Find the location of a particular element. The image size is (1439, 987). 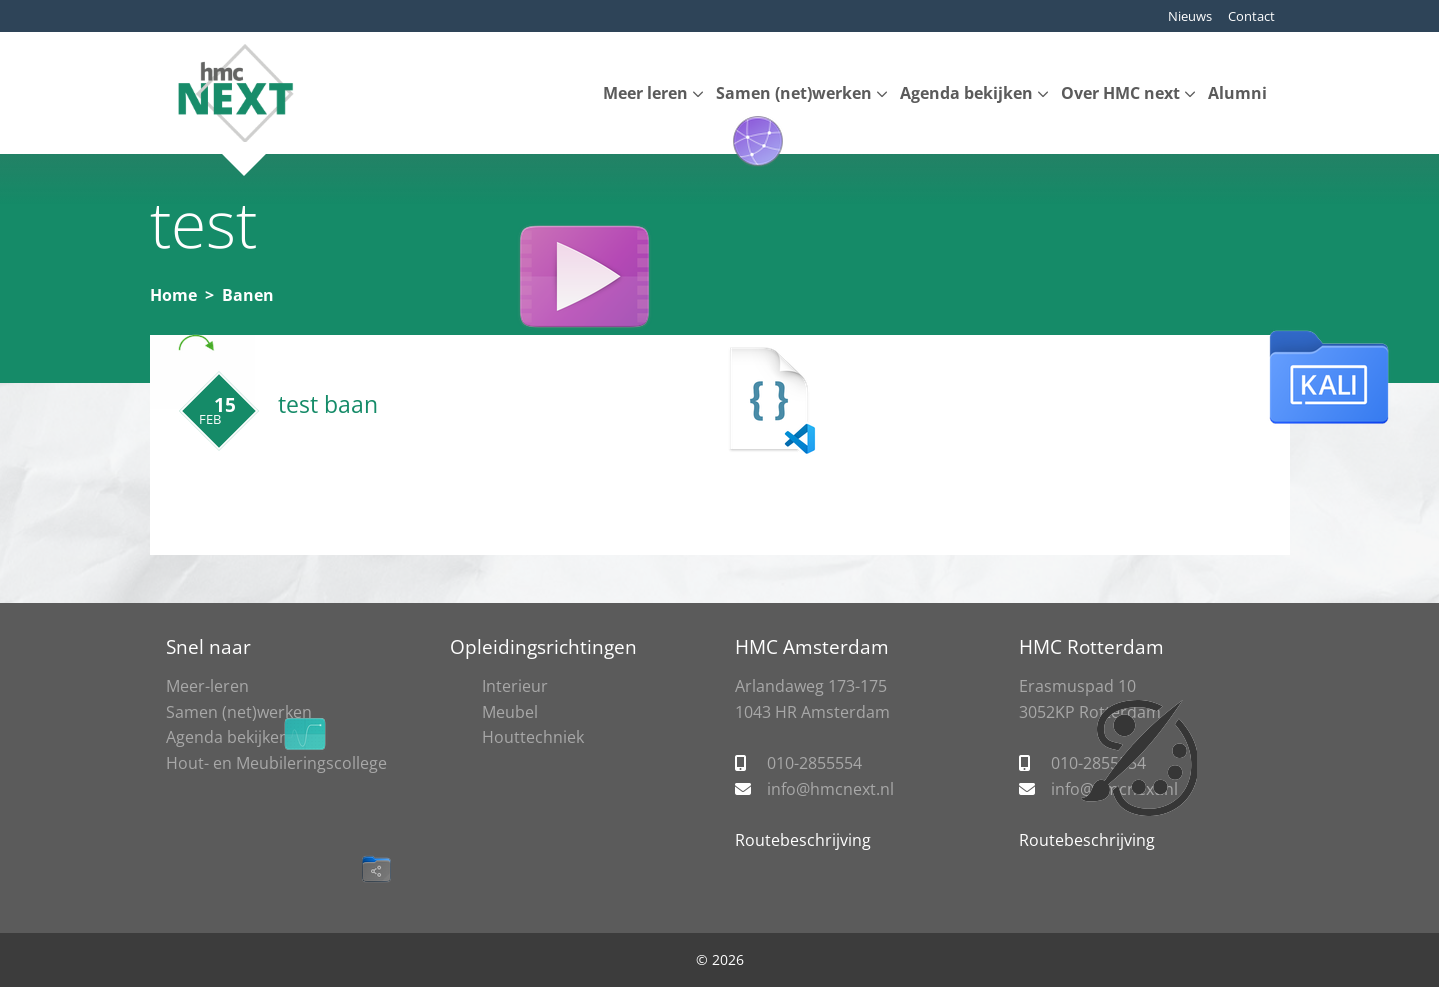

open your public shared folder is located at coordinates (376, 868).